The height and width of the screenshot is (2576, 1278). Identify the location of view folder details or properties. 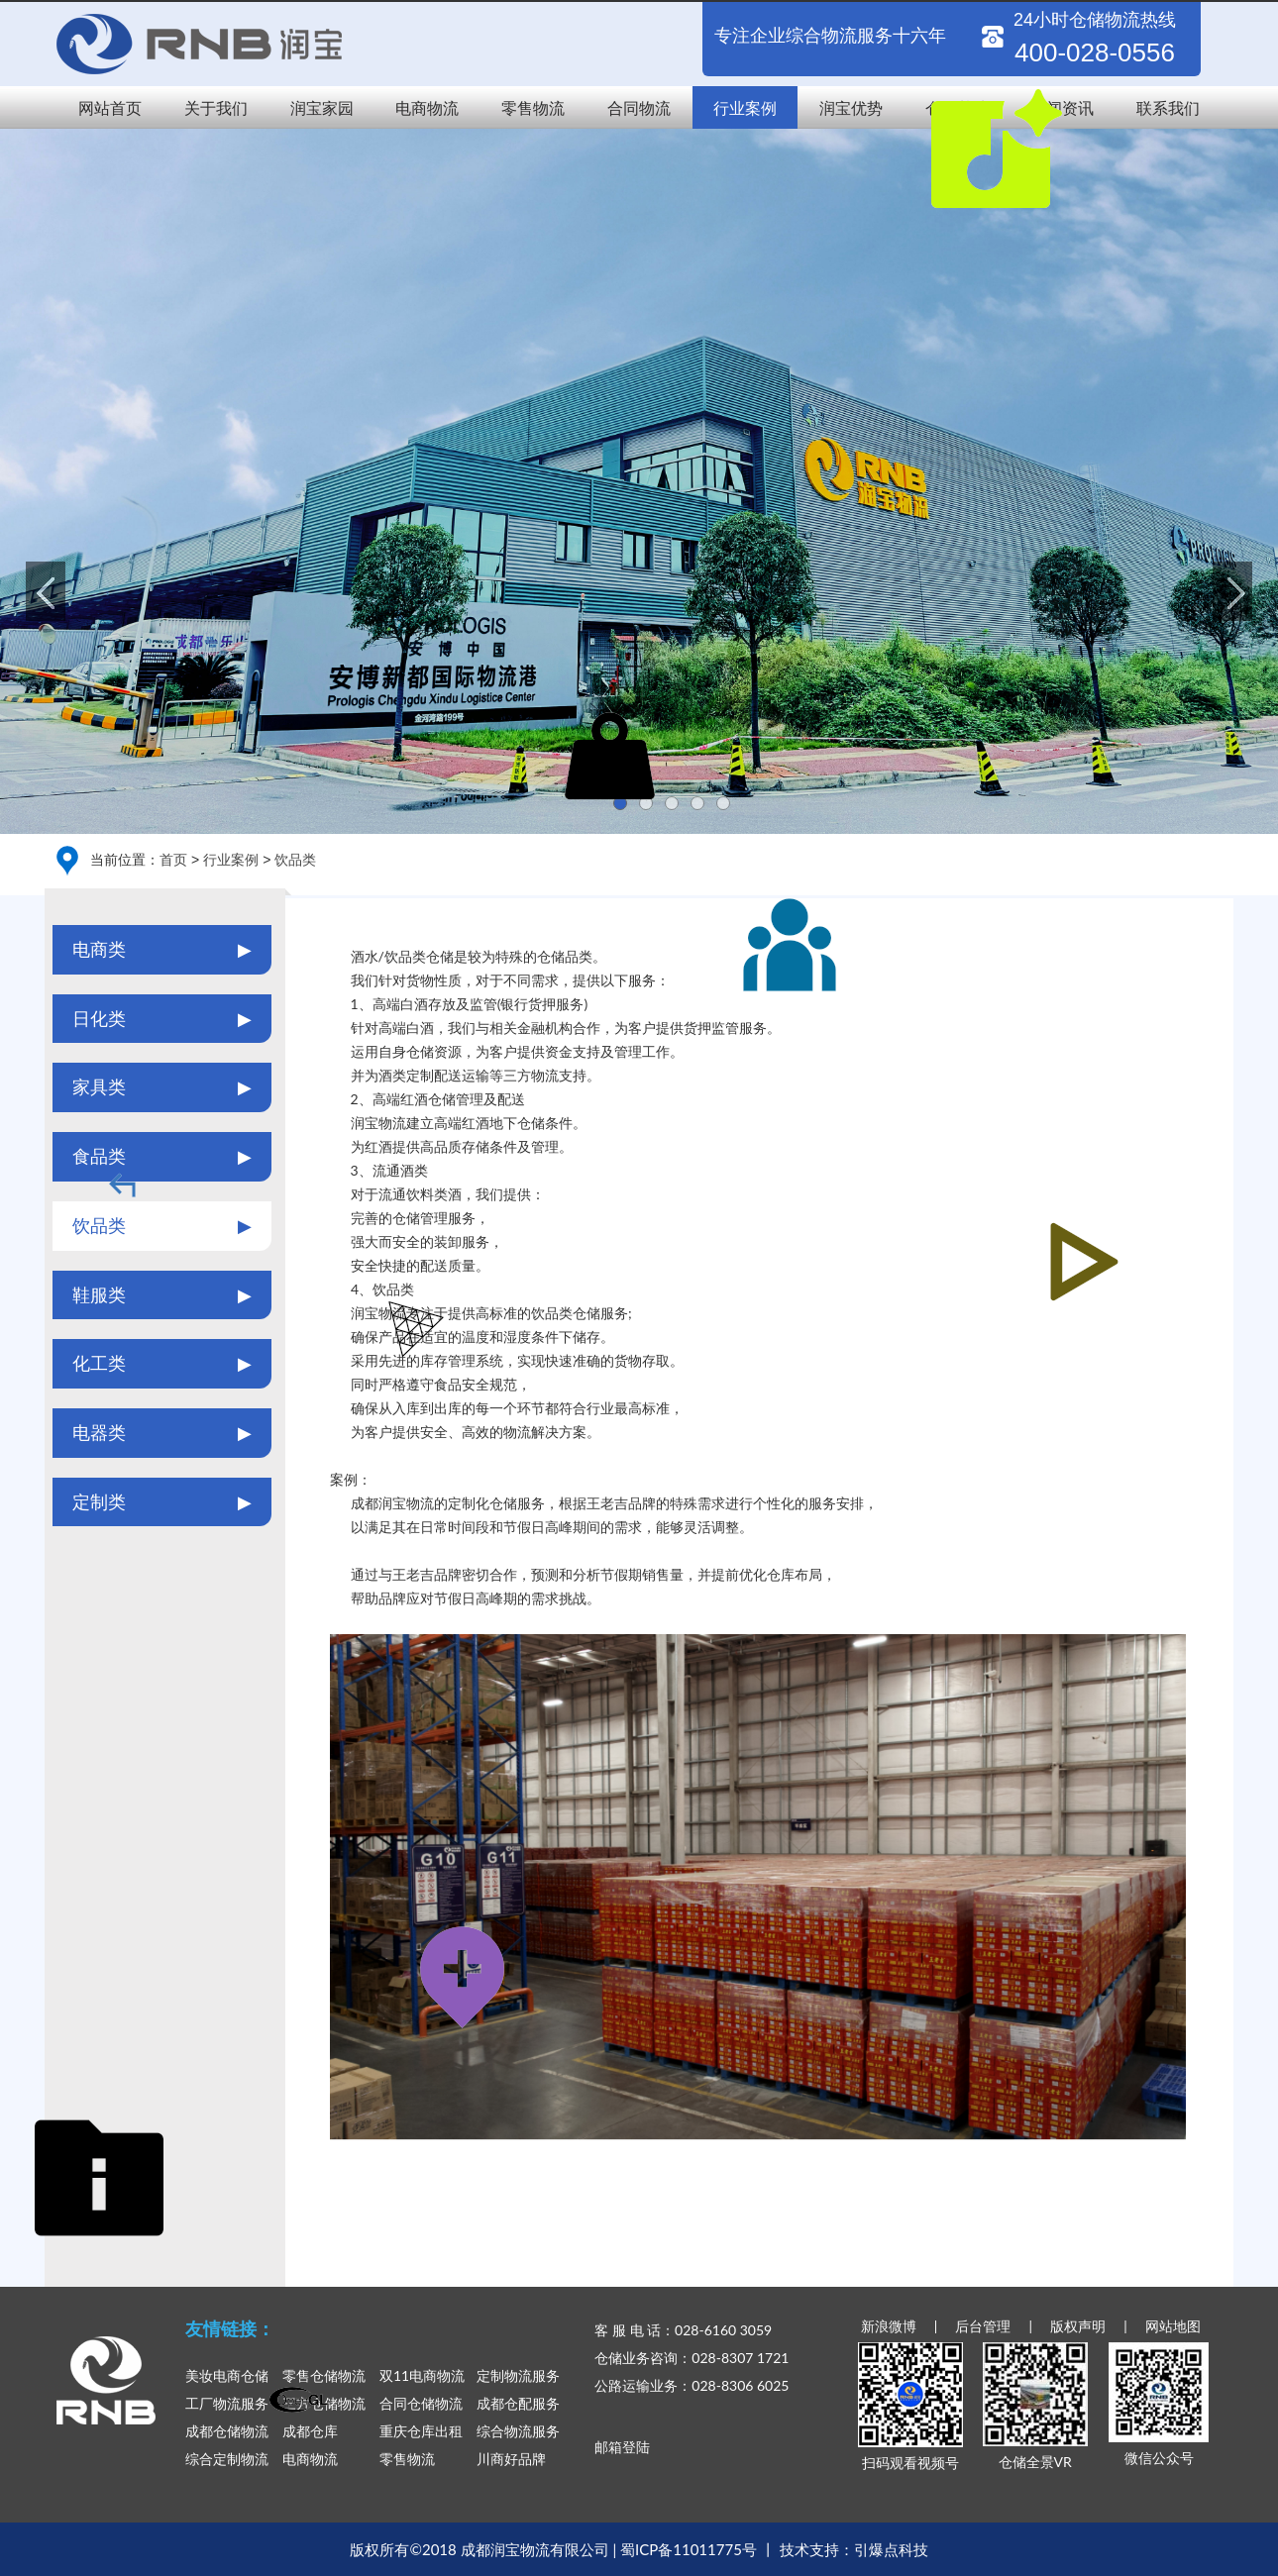
(99, 2178).